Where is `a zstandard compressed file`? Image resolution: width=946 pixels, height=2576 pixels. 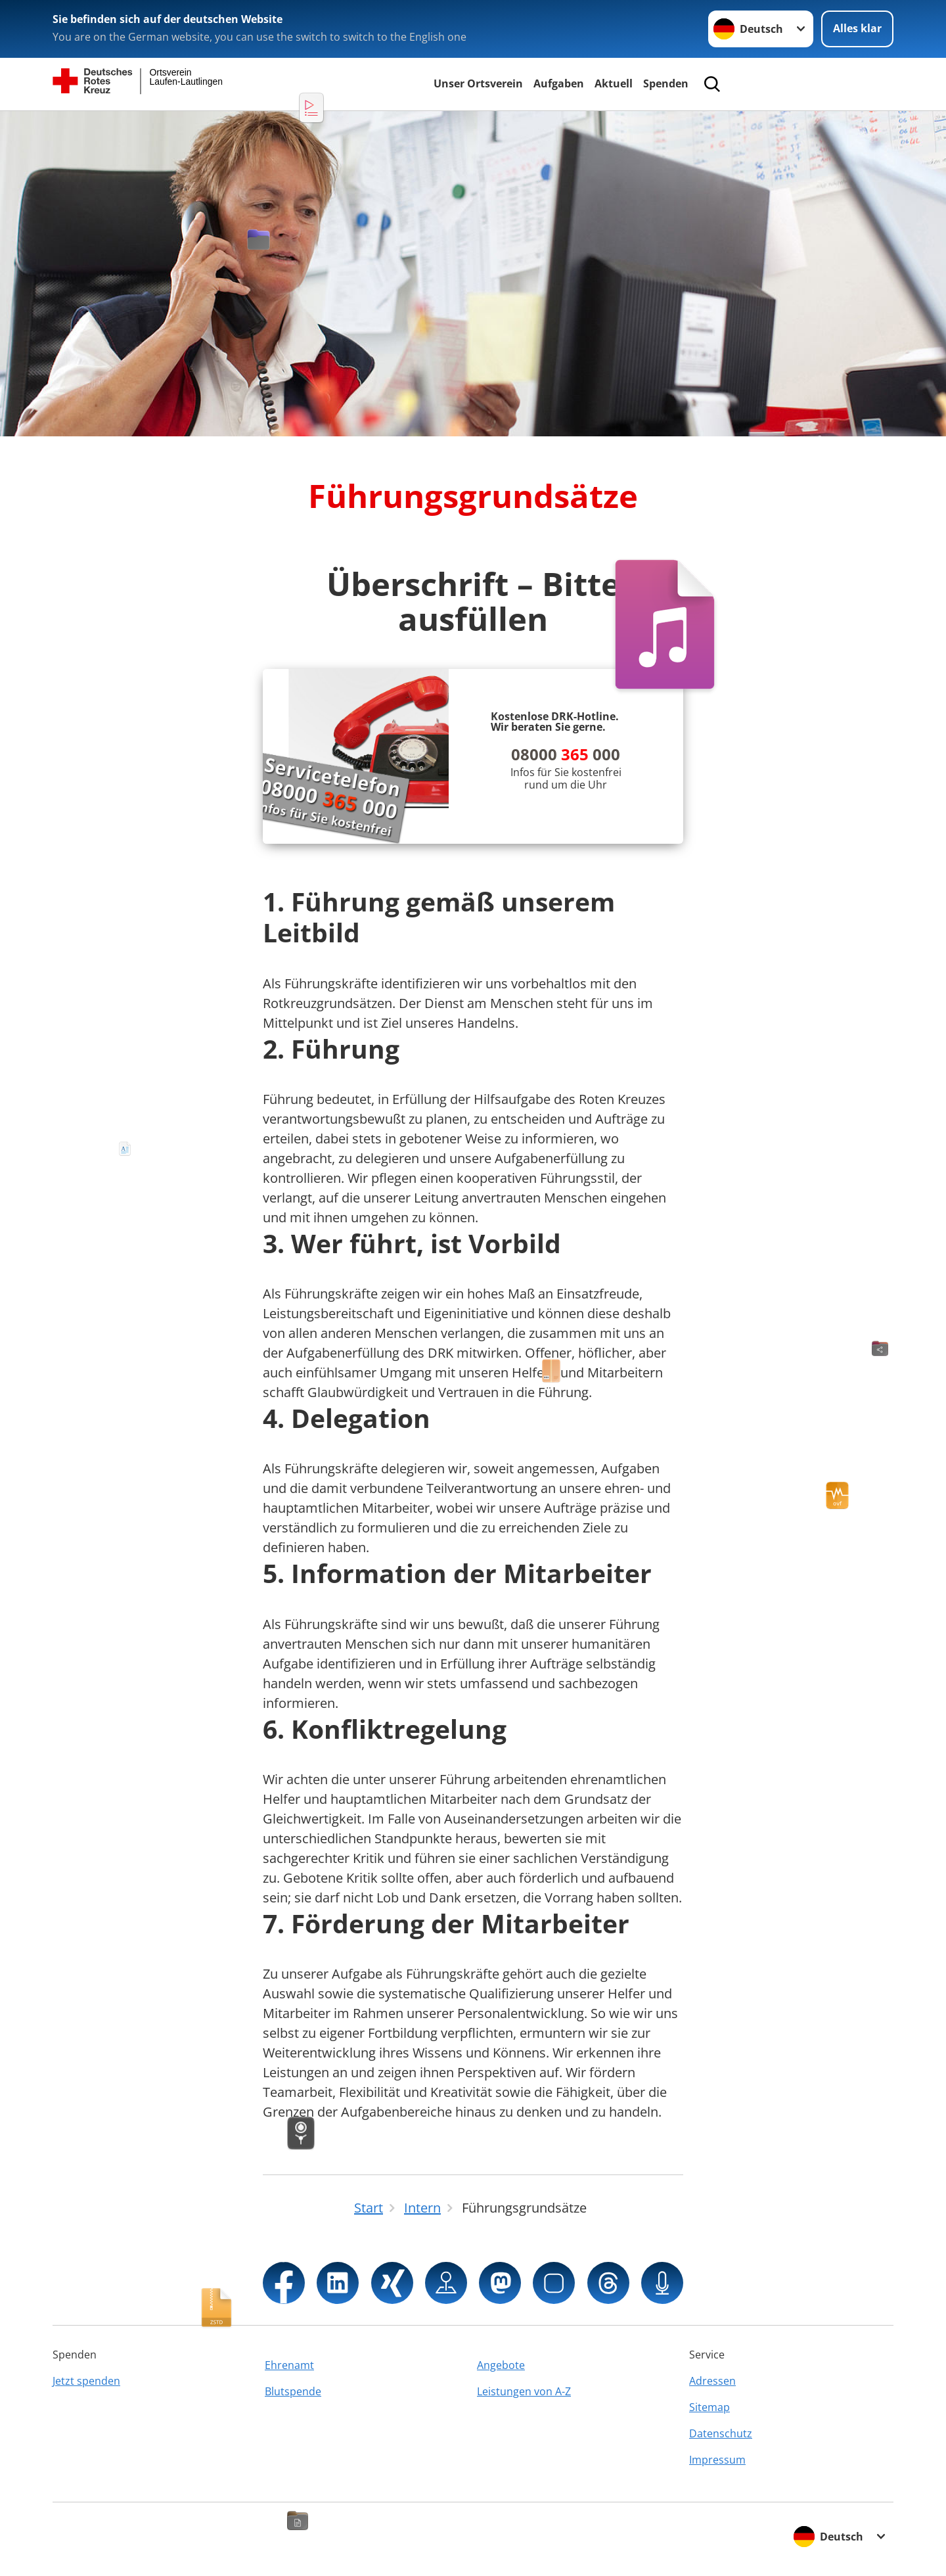 a zstandard compressed file is located at coordinates (216, 2308).